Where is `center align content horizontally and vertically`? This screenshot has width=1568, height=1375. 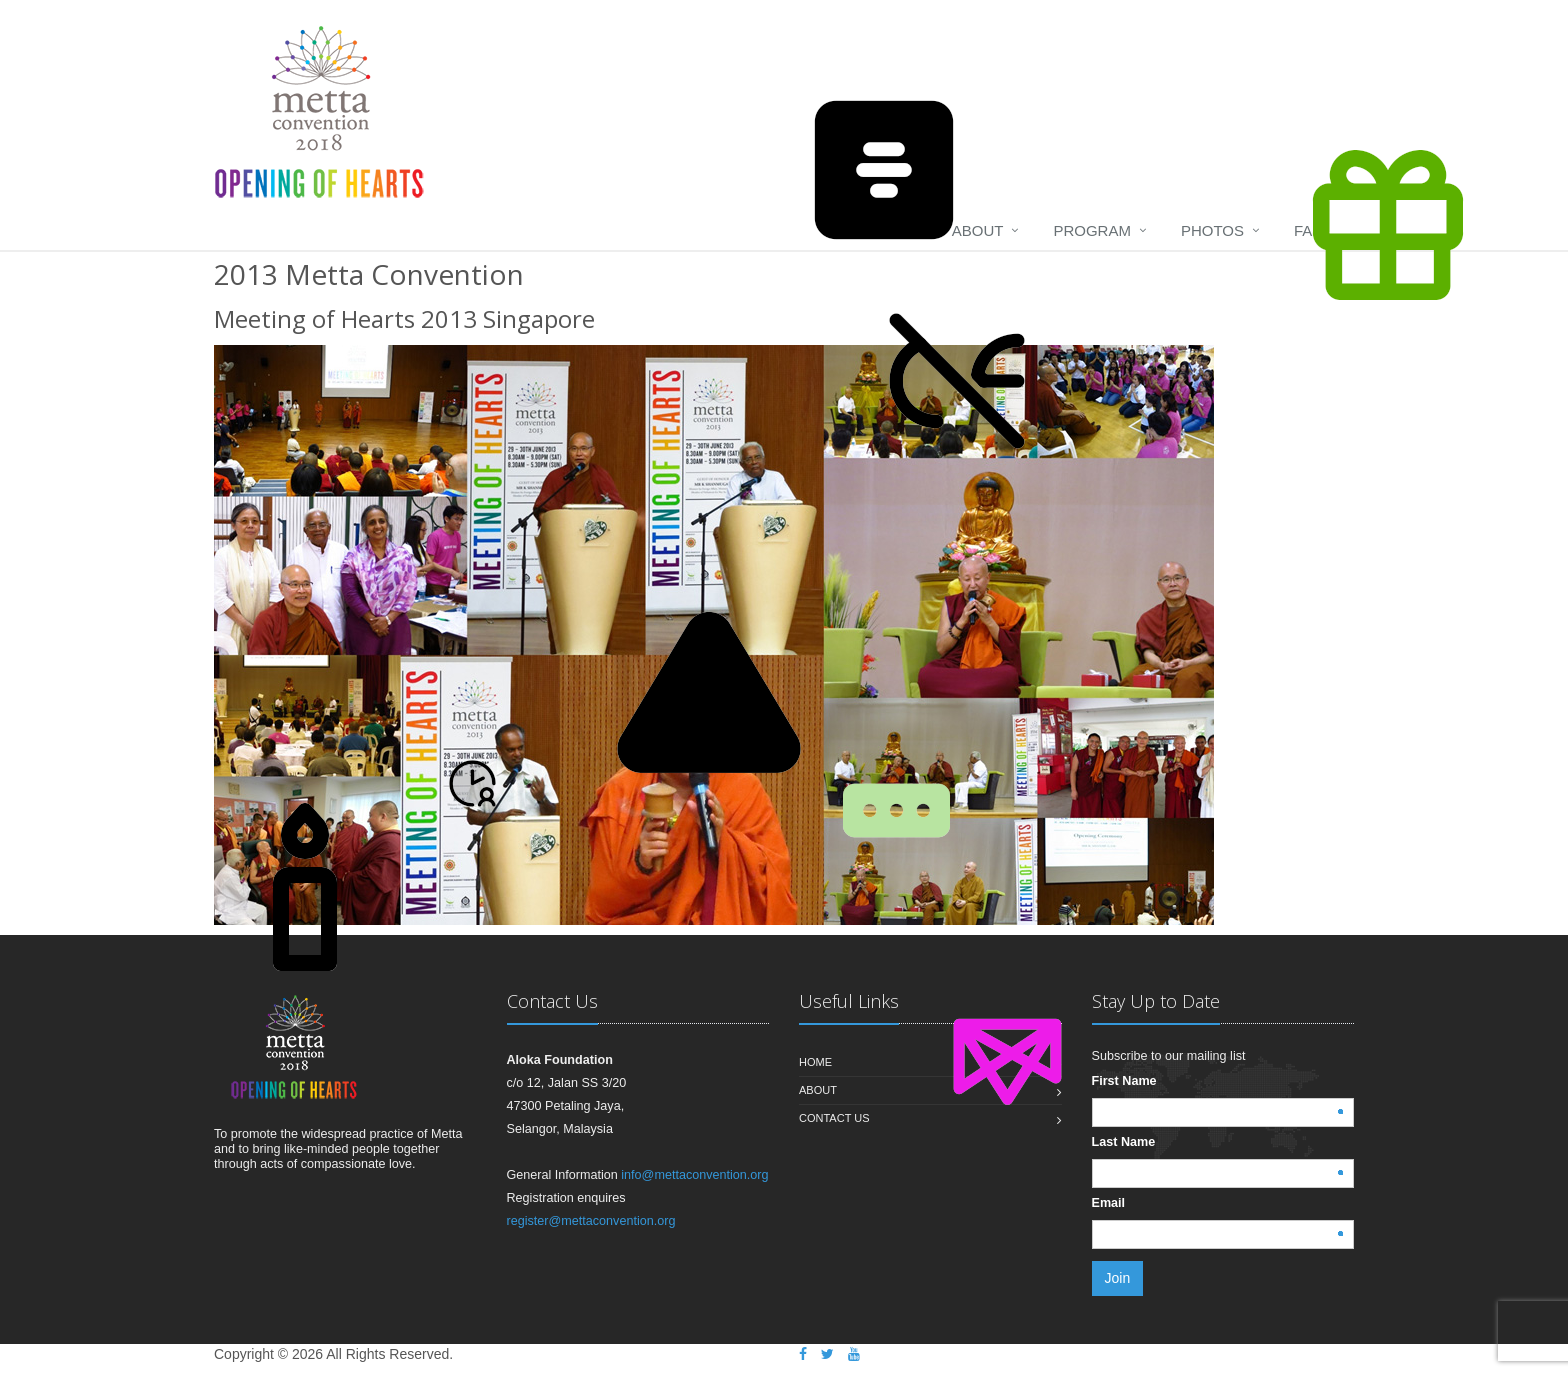 center align content horizontally and vertically is located at coordinates (884, 170).